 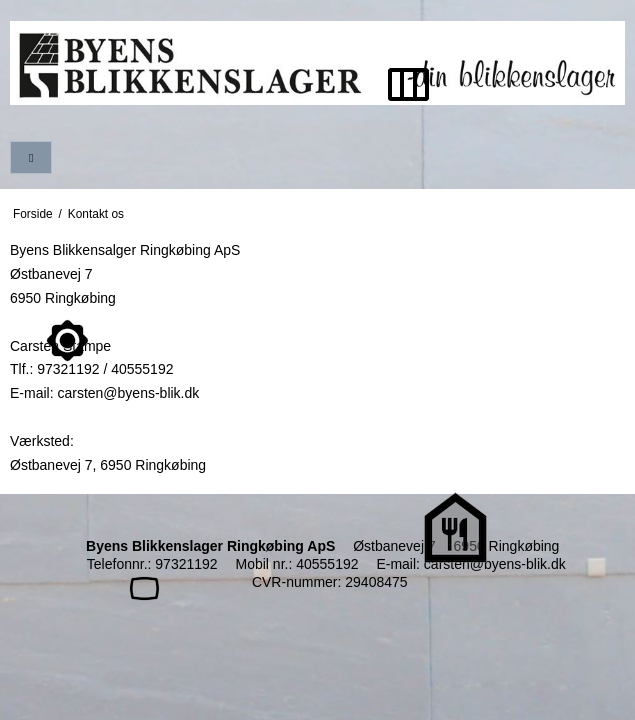 I want to click on switch to wide-angle or panorama camera mode, so click(x=144, y=588).